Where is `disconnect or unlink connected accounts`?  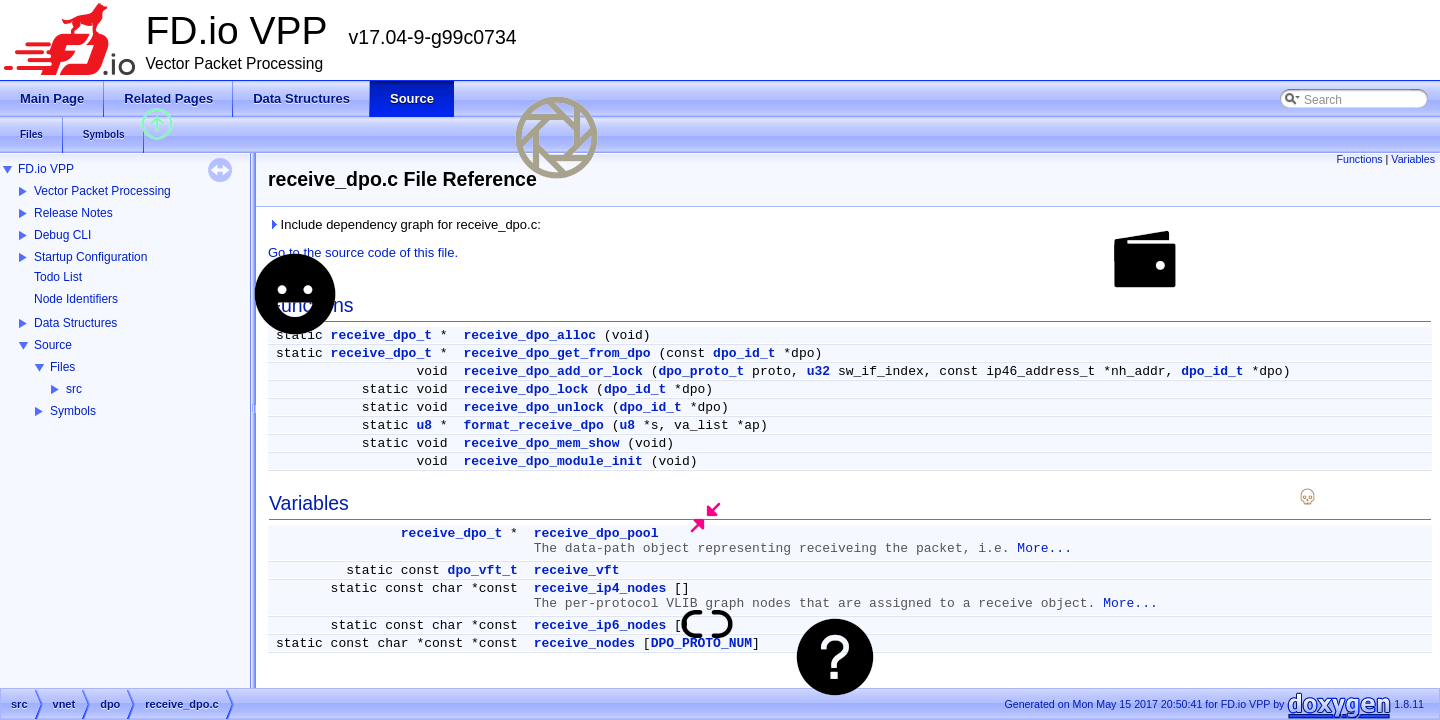 disconnect or unlink connected accounts is located at coordinates (707, 624).